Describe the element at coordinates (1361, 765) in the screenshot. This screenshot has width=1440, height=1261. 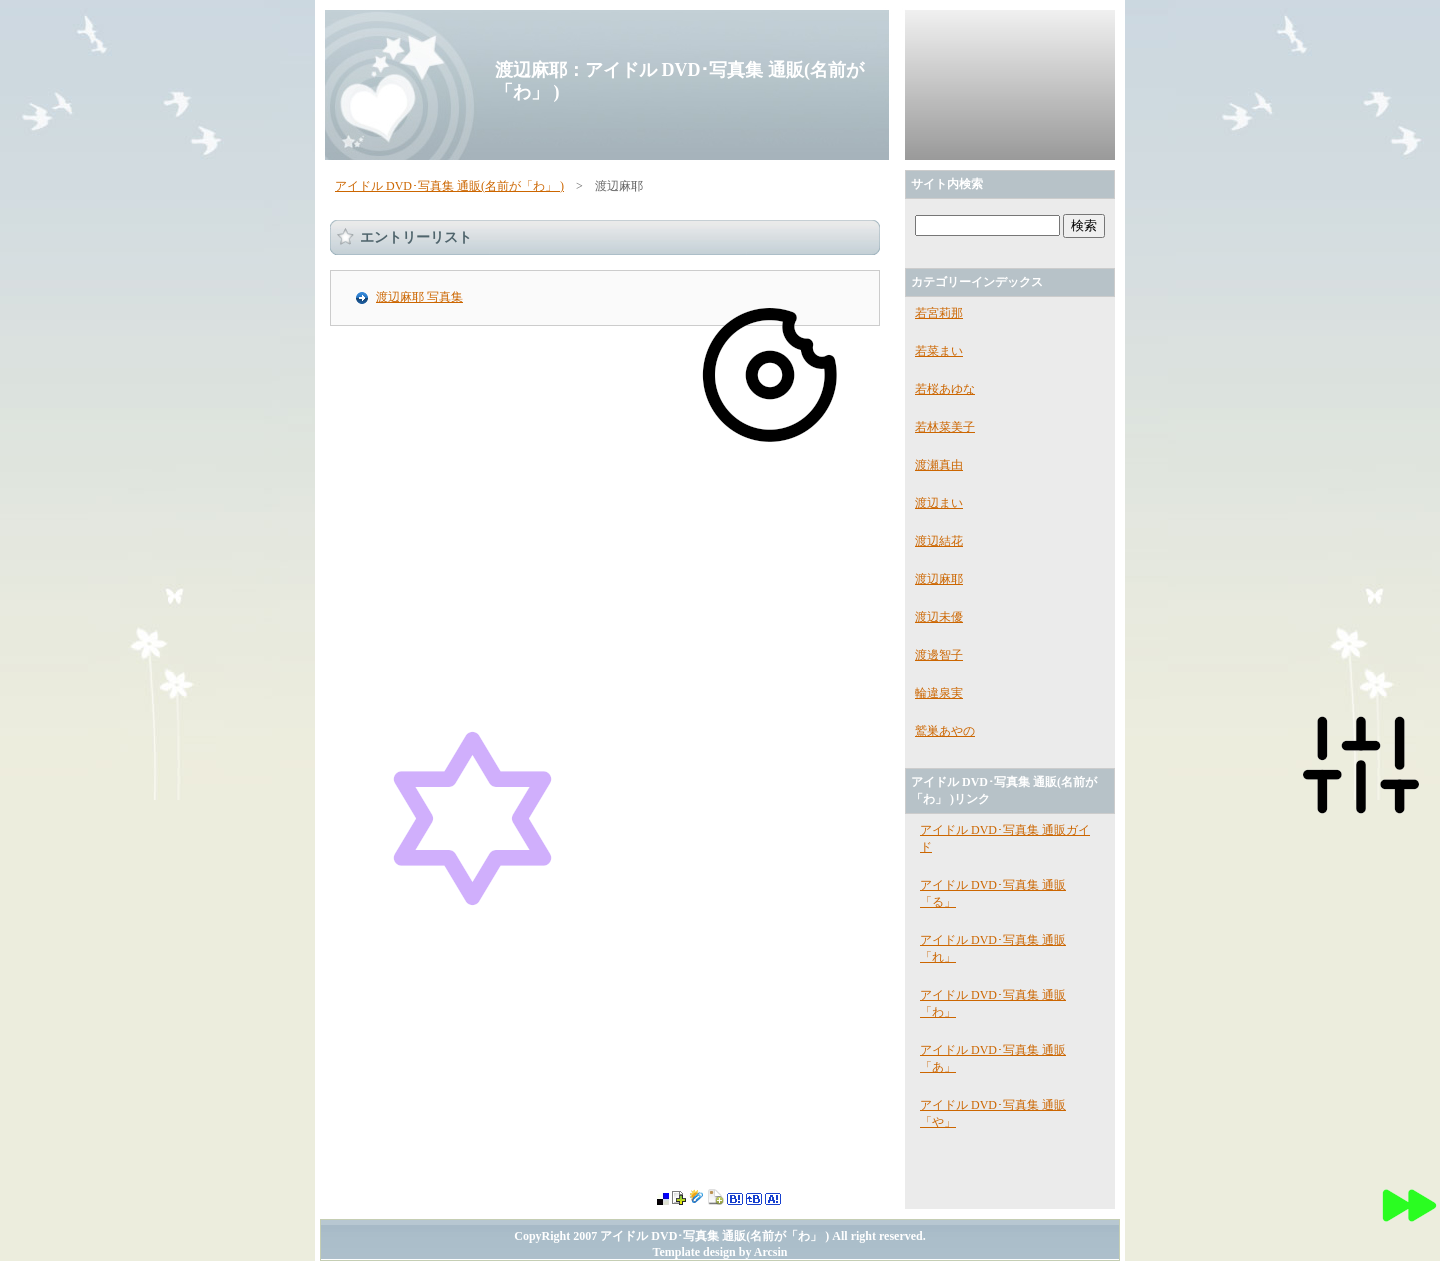
I see `adjust settings or preferences` at that location.